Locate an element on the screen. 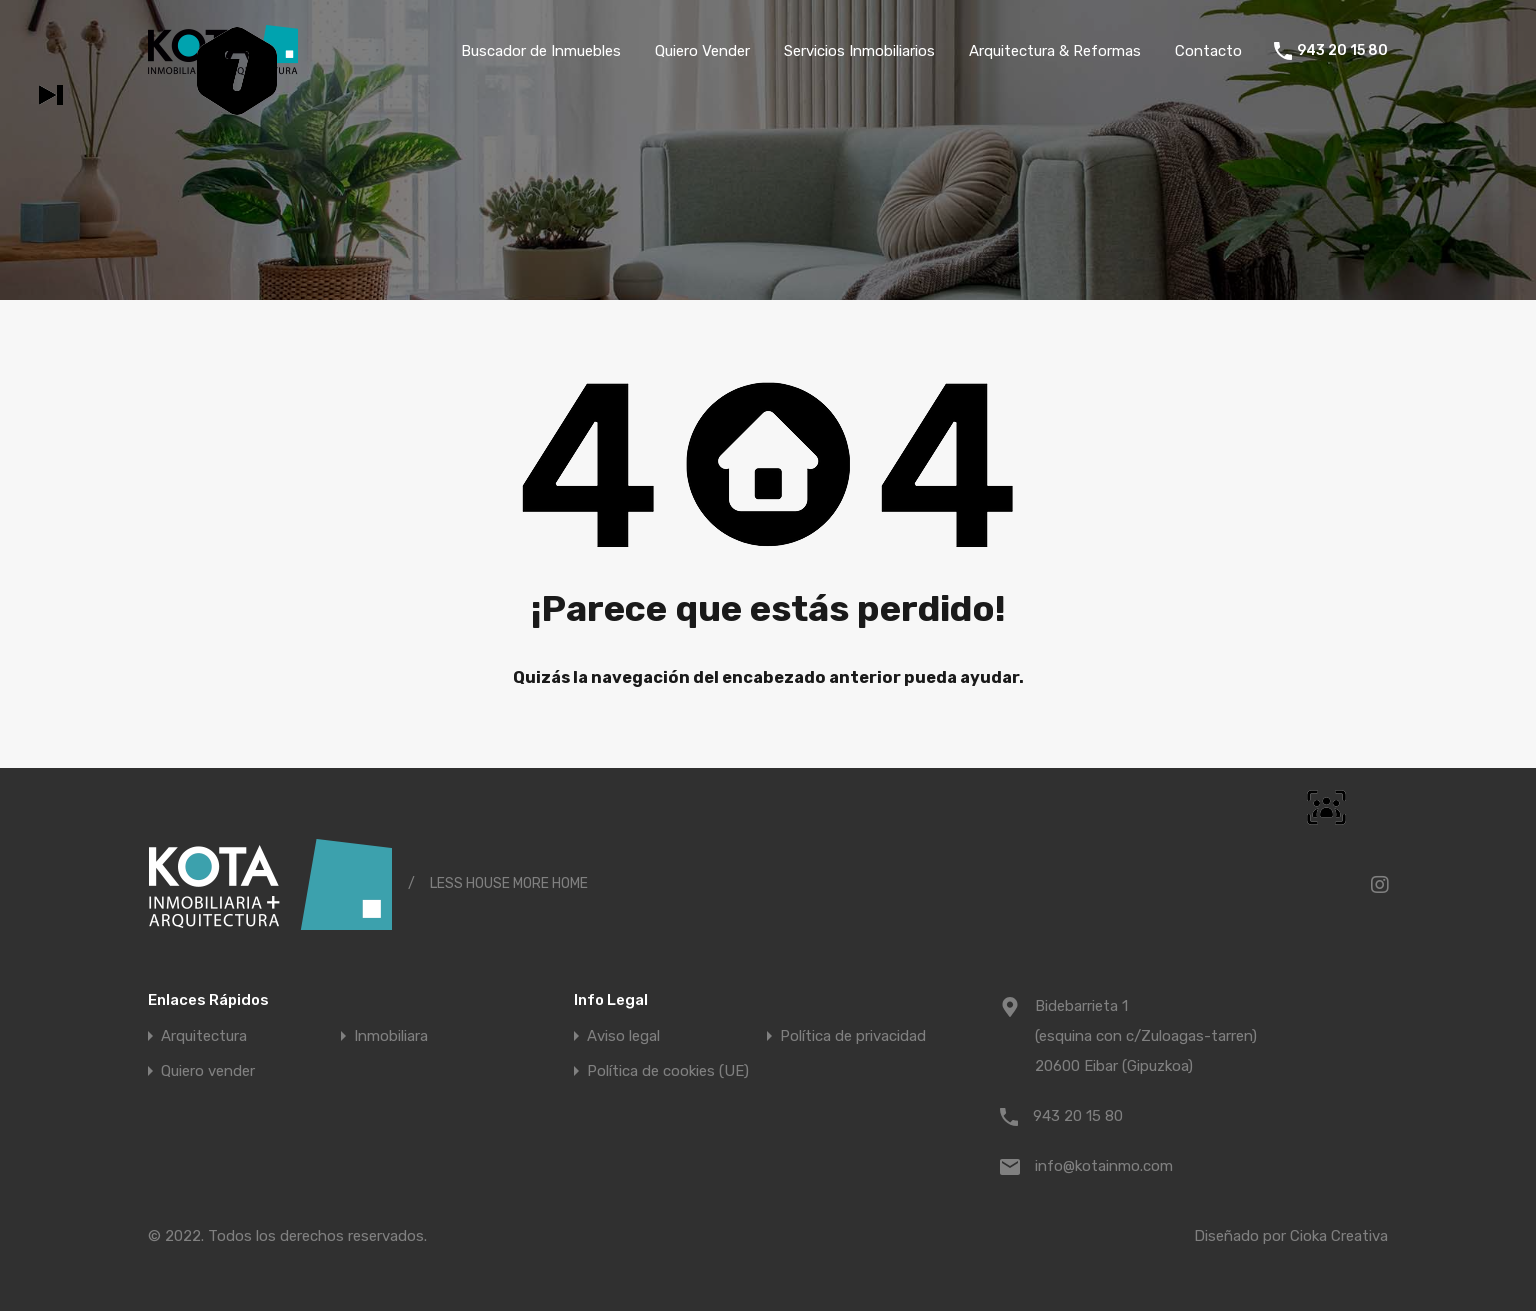  skip to next track is located at coordinates (51, 95).